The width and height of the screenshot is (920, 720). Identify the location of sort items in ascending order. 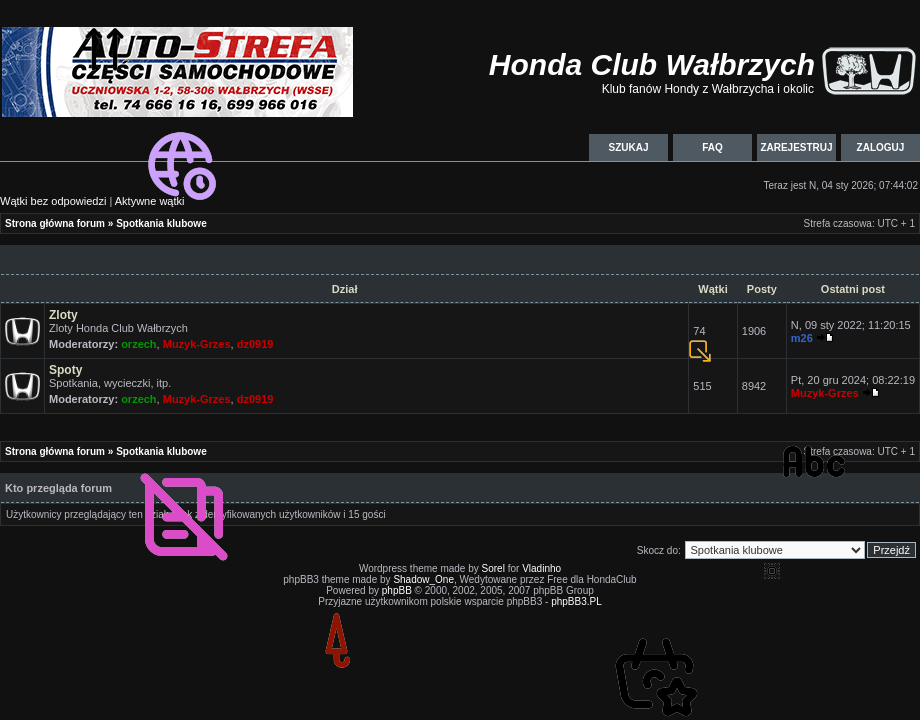
(104, 49).